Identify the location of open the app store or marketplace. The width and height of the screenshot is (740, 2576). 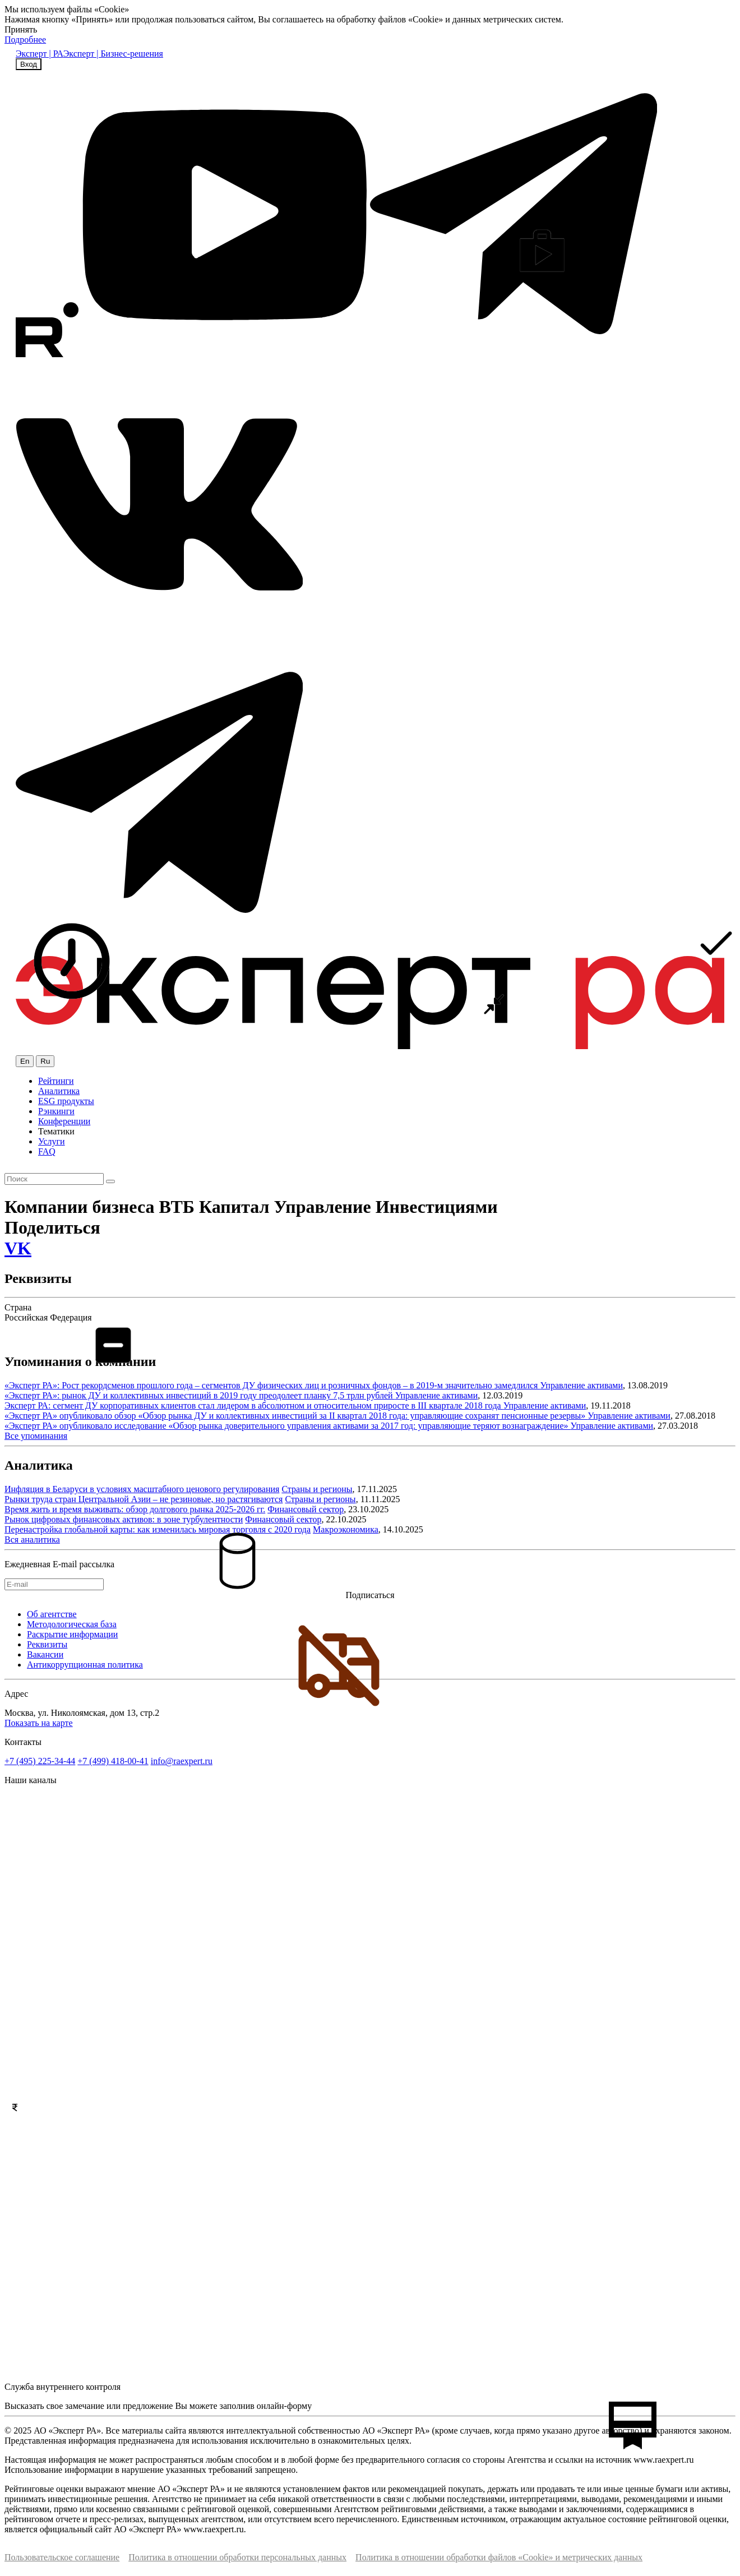
(542, 252).